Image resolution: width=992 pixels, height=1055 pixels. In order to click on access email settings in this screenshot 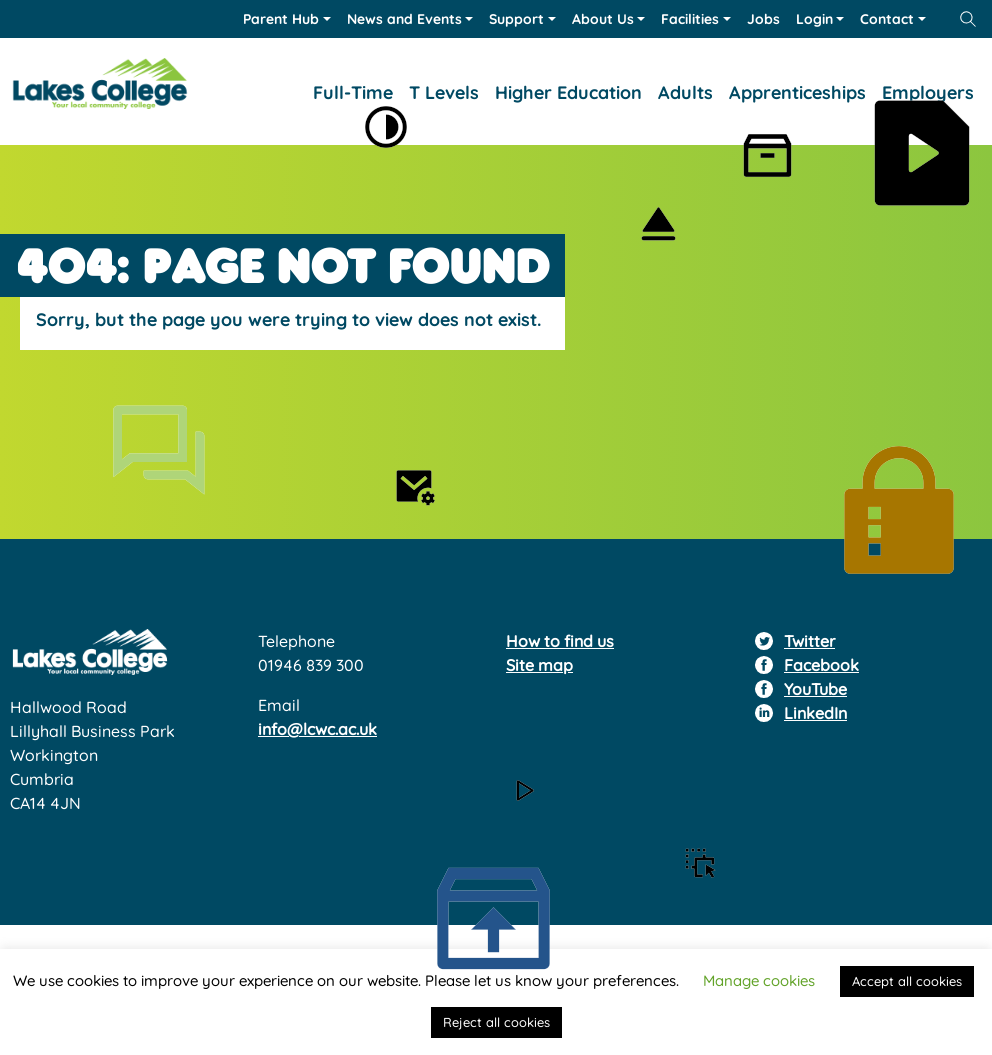, I will do `click(414, 486)`.